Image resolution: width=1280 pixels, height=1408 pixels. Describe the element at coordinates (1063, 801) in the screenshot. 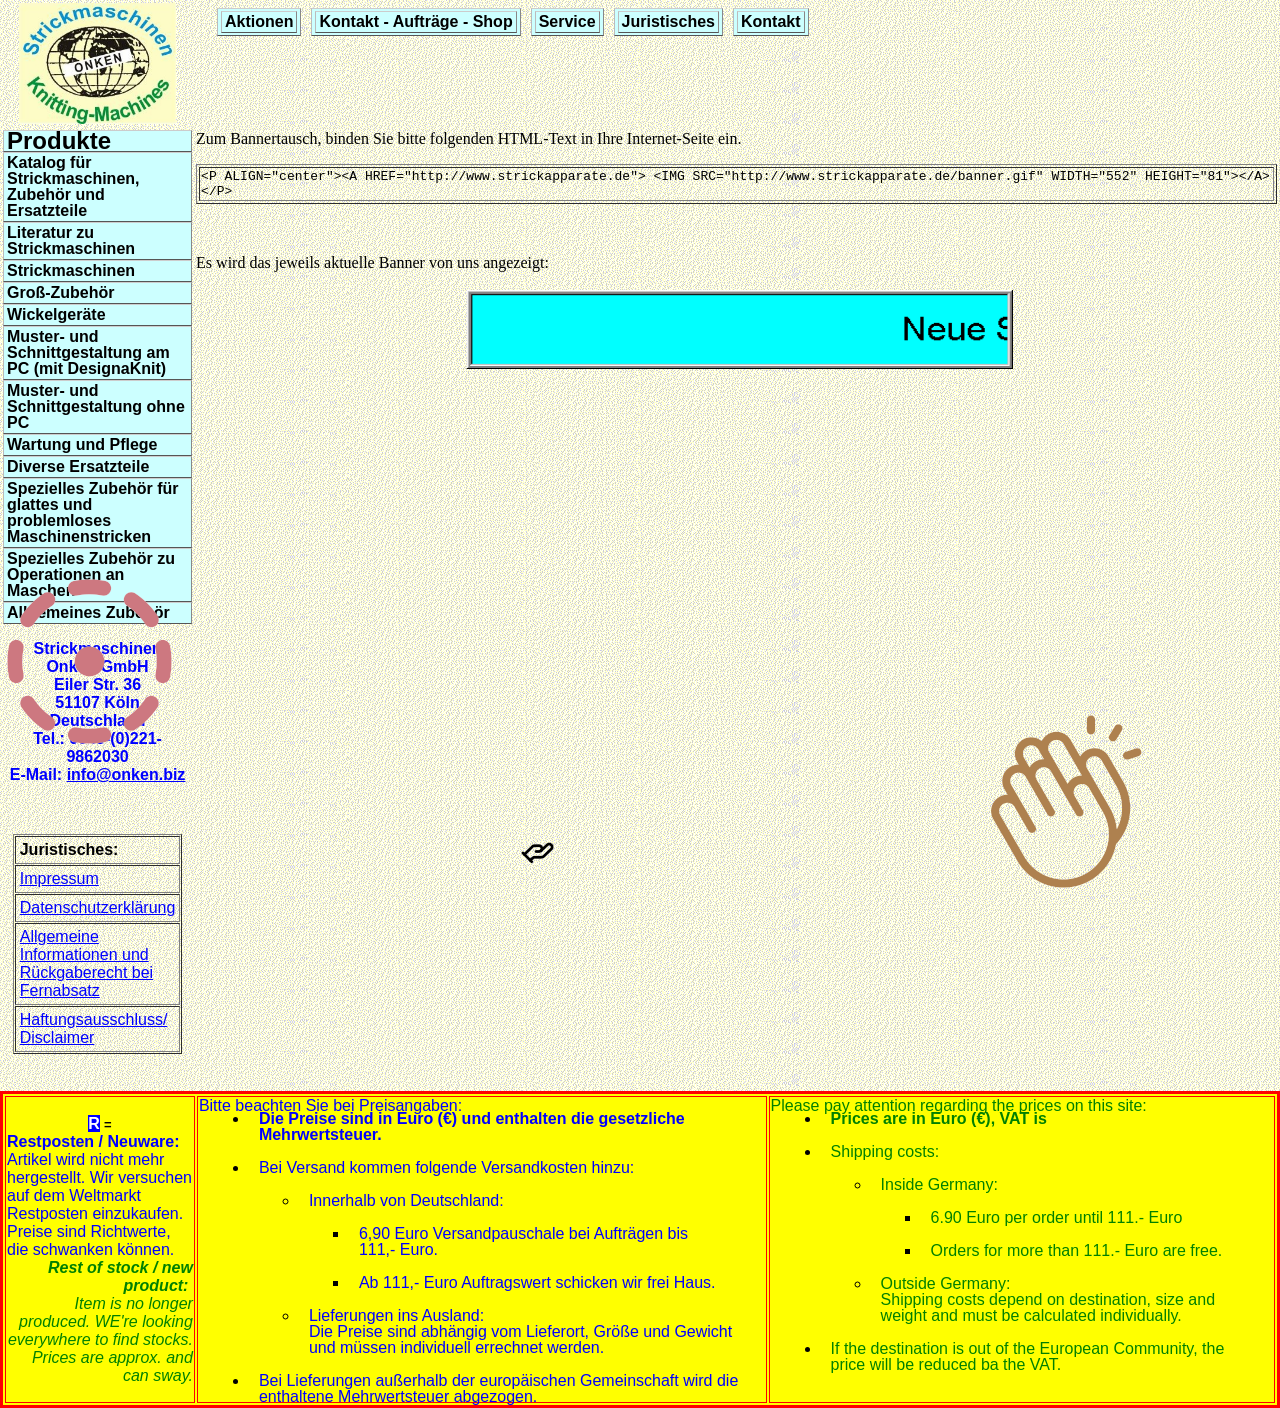

I see `applaud or show appreciation for content` at that location.